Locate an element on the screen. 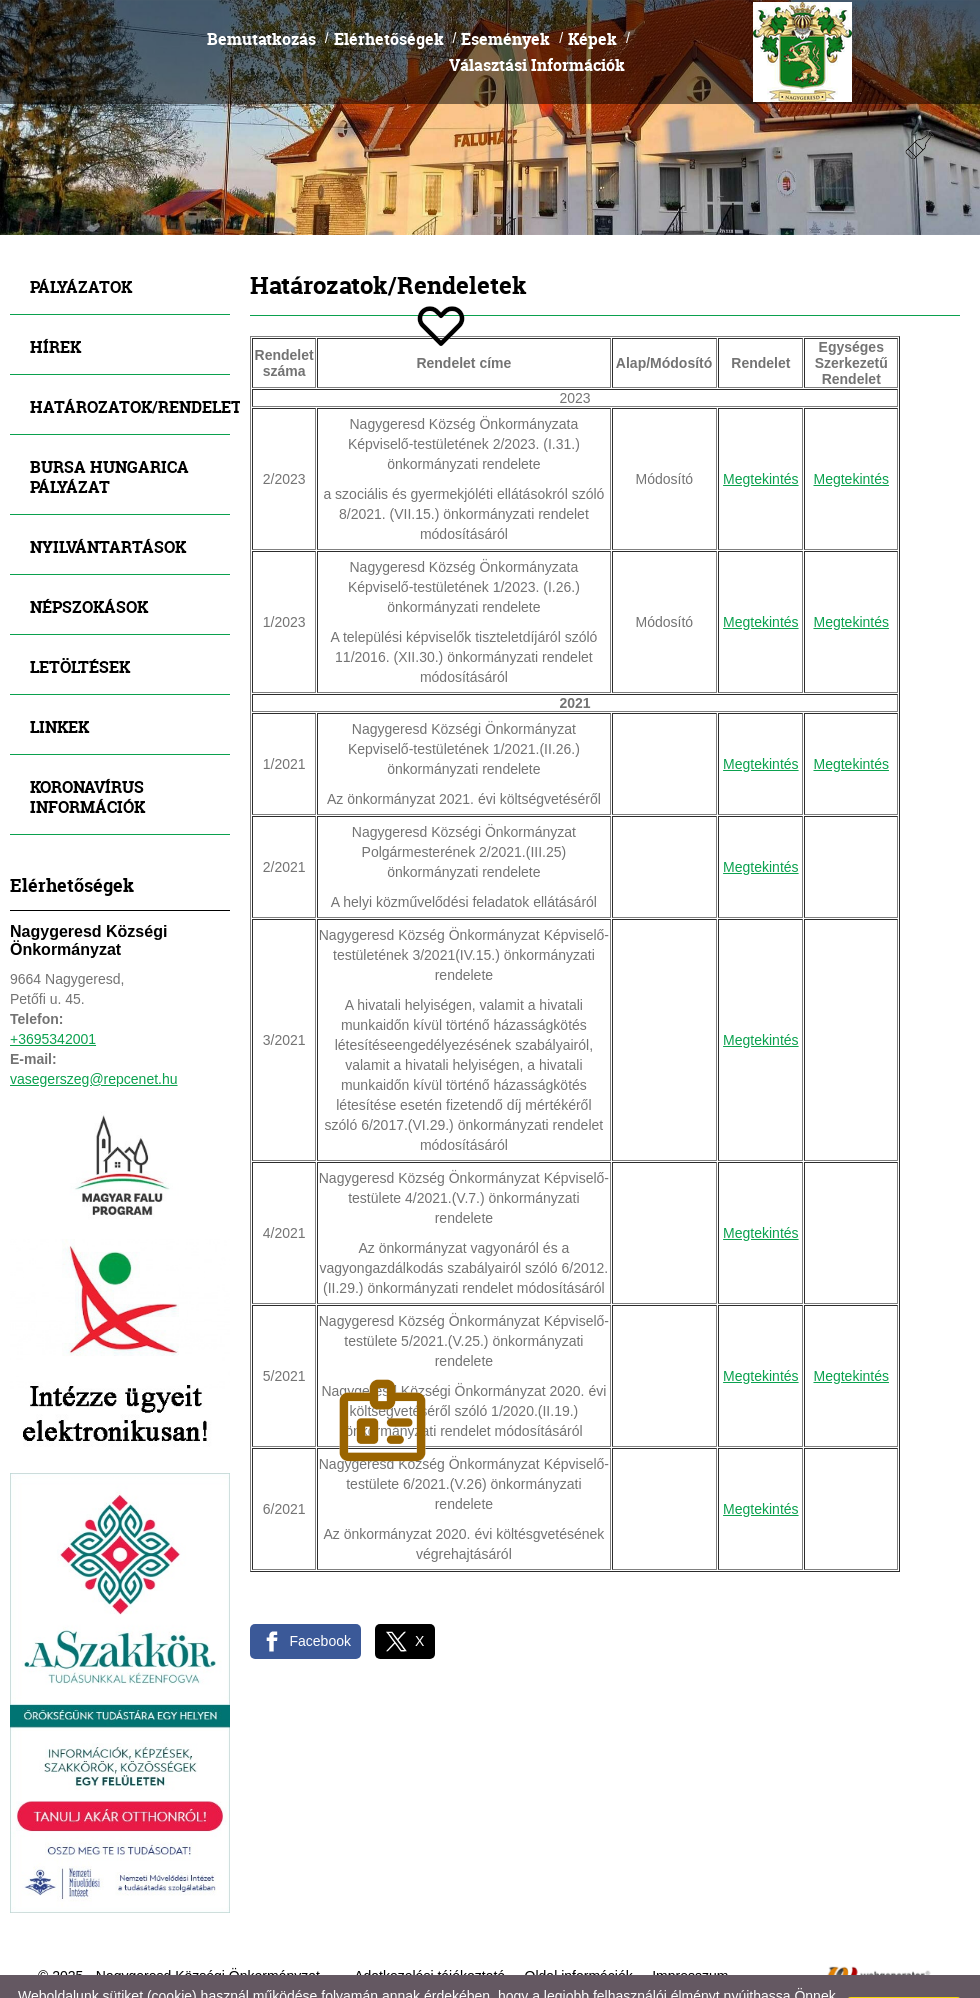  view your profile or identification is located at coordinates (382, 1422).